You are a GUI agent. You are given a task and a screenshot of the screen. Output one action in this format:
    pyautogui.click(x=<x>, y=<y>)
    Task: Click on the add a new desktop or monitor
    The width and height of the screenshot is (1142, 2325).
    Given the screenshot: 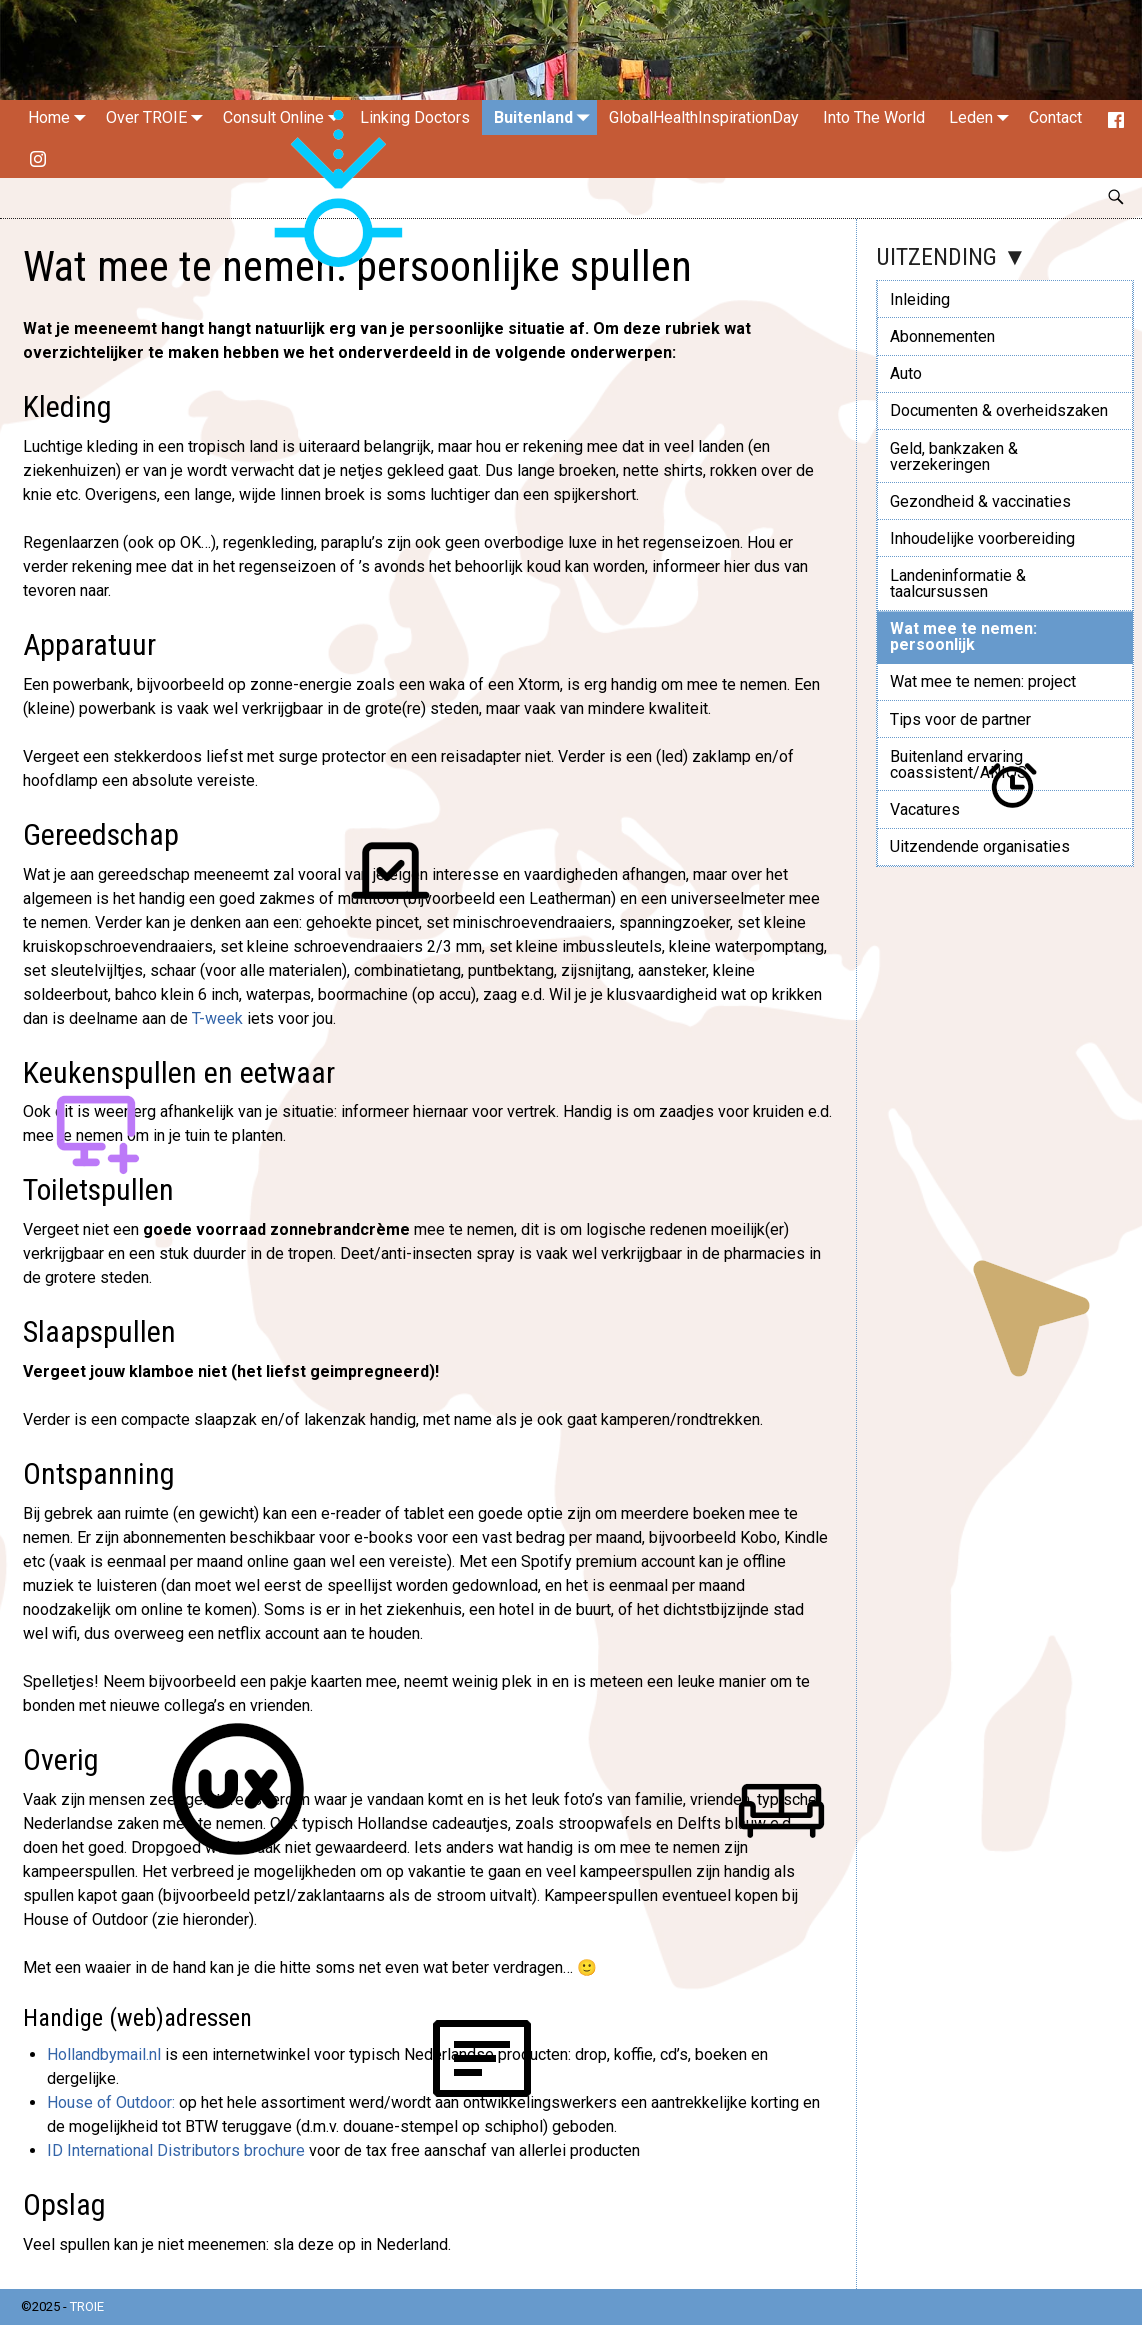 What is the action you would take?
    pyautogui.click(x=96, y=1131)
    